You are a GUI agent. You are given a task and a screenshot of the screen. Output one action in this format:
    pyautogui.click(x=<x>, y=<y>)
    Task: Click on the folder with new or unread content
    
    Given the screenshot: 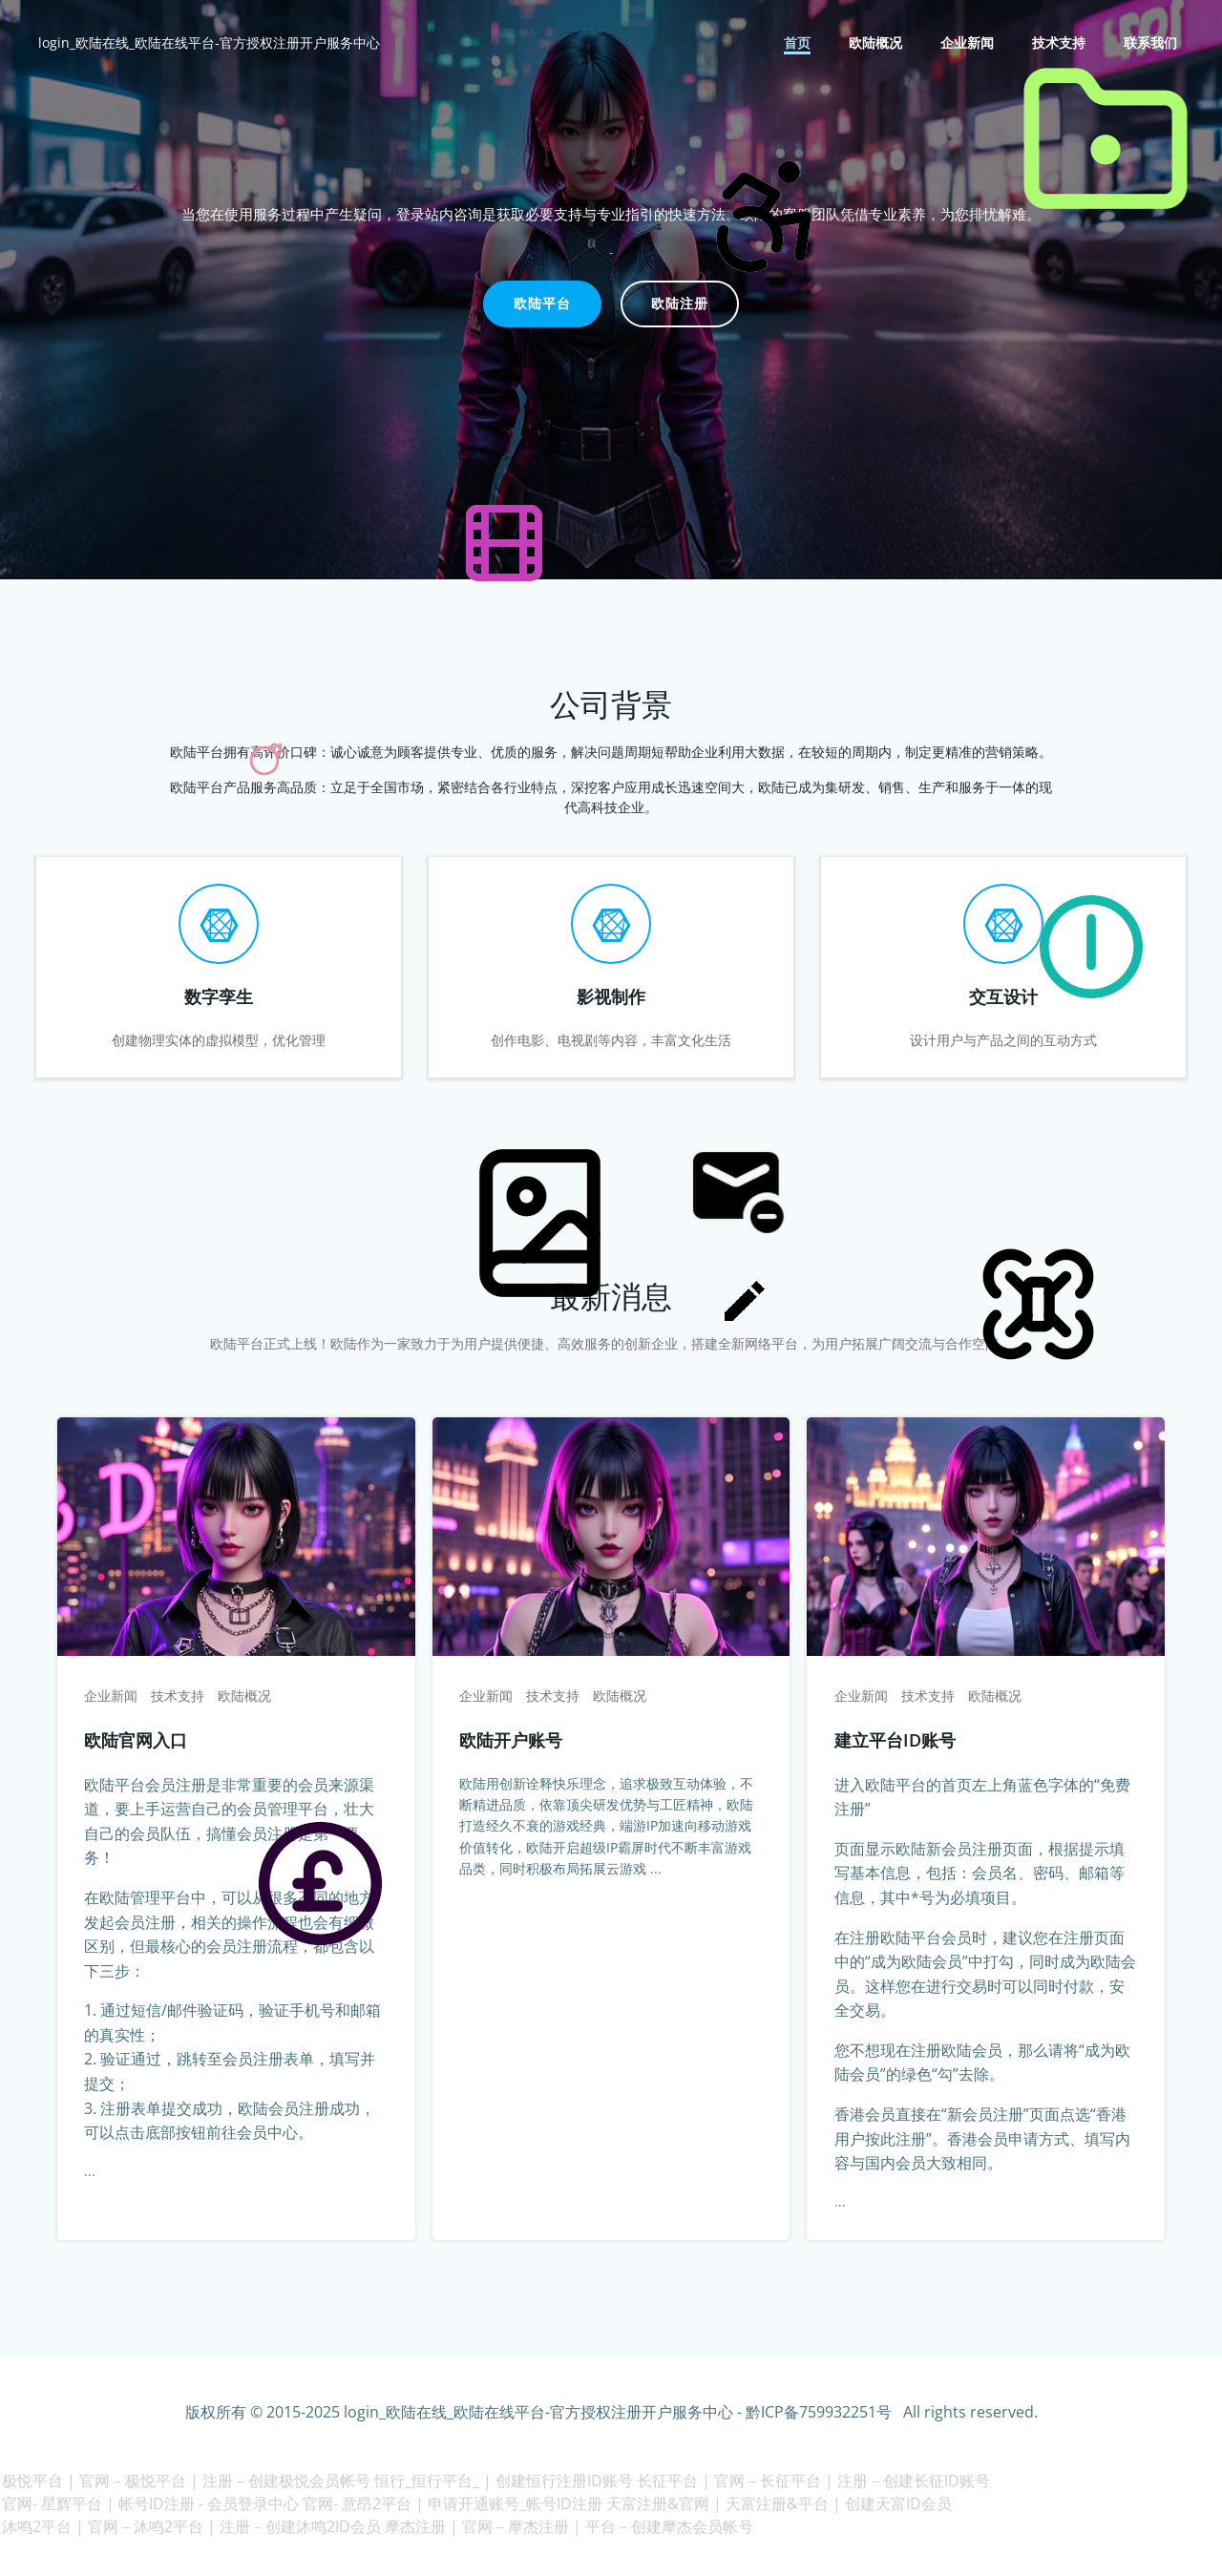 What is the action you would take?
    pyautogui.click(x=1106, y=142)
    